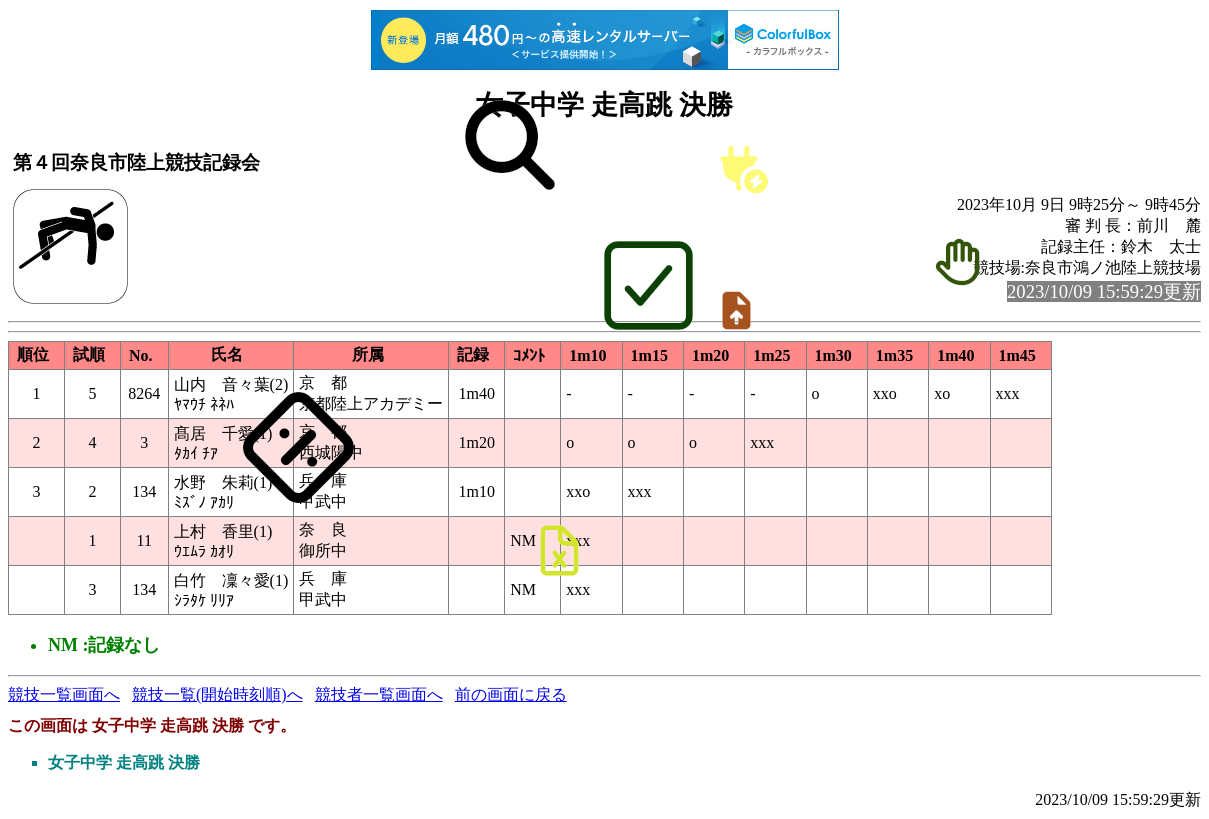  What do you see at coordinates (298, 447) in the screenshot?
I see `view discount or promotional offer` at bounding box center [298, 447].